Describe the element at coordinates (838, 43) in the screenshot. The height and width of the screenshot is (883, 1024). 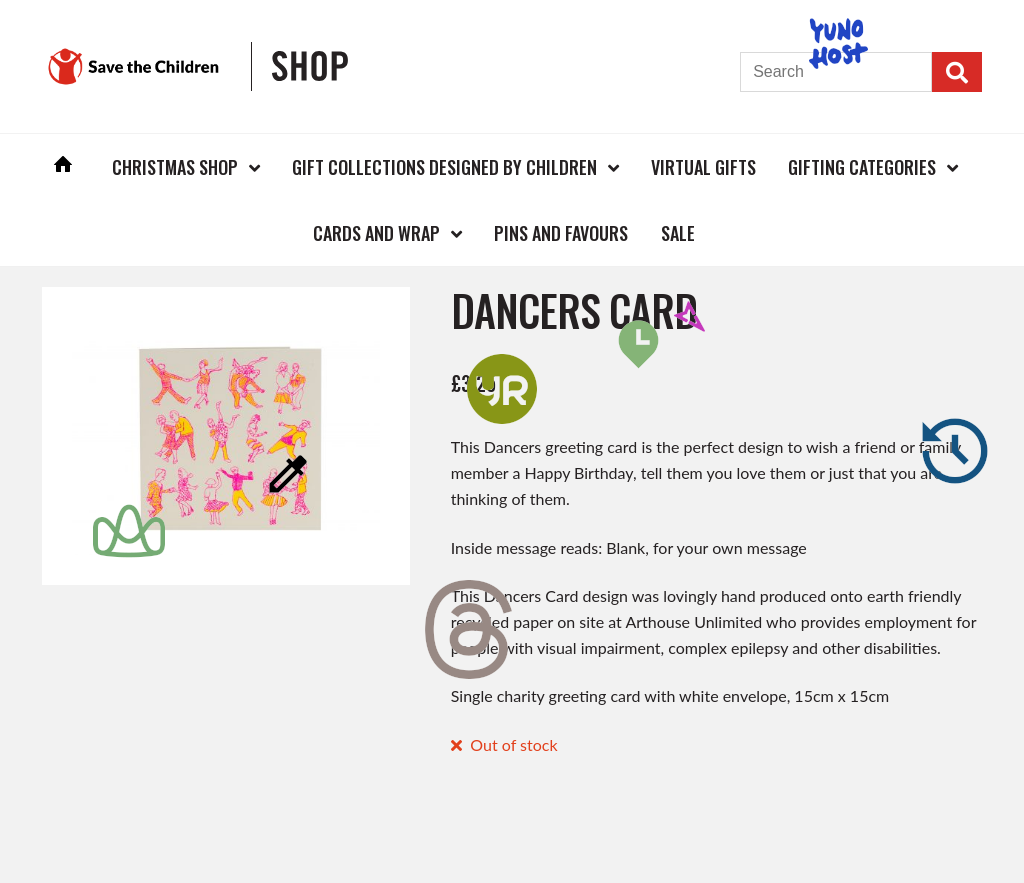
I see `yunohost self-hosting platform logo` at that location.